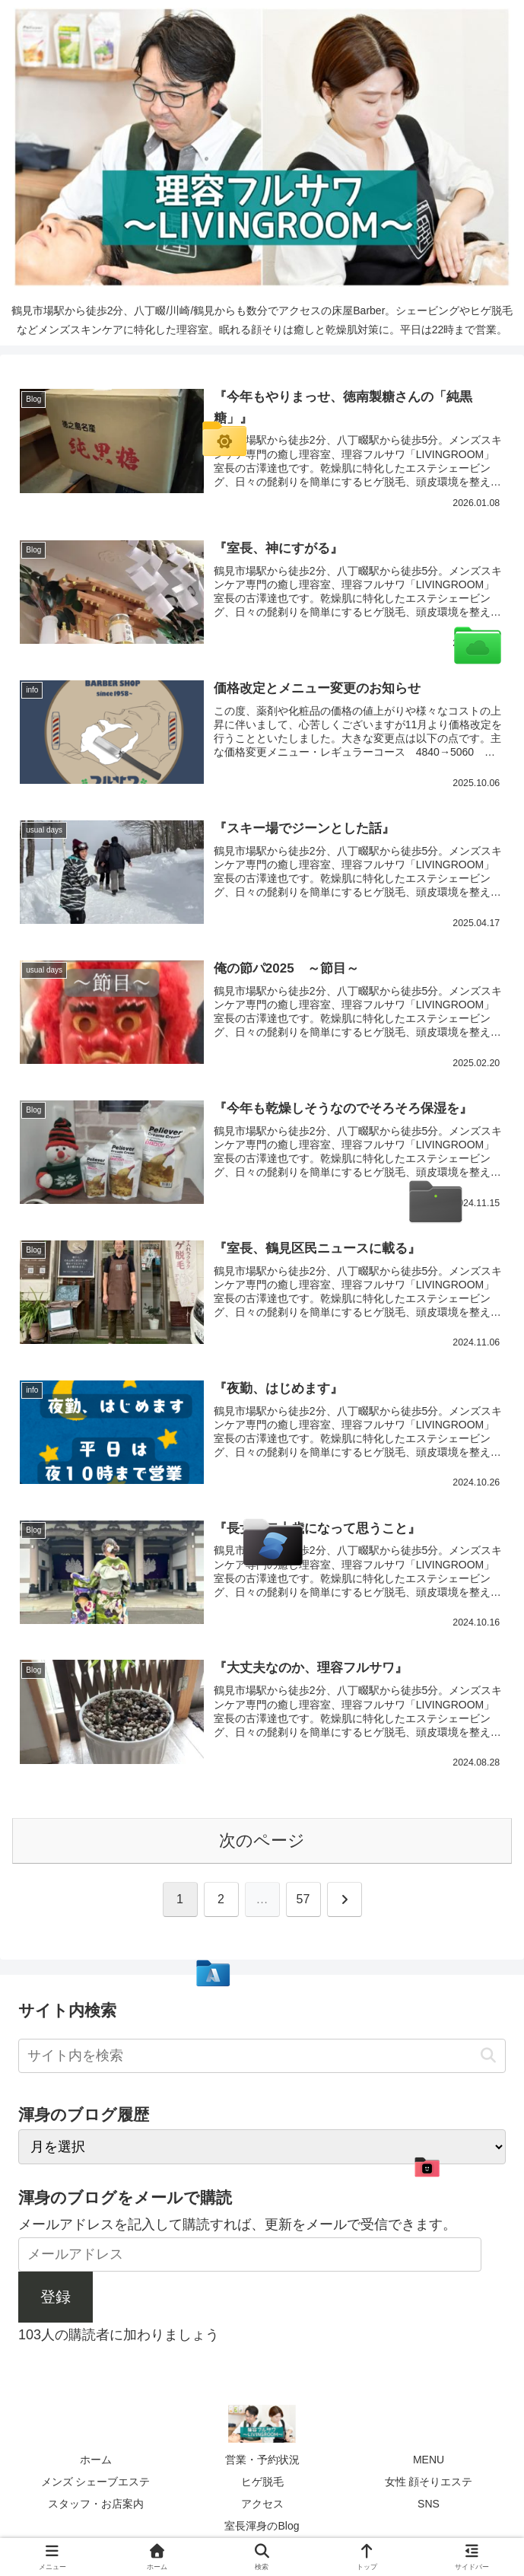  What do you see at coordinates (272, 1543) in the screenshot?
I see `folder containing SolidJS project files` at bounding box center [272, 1543].